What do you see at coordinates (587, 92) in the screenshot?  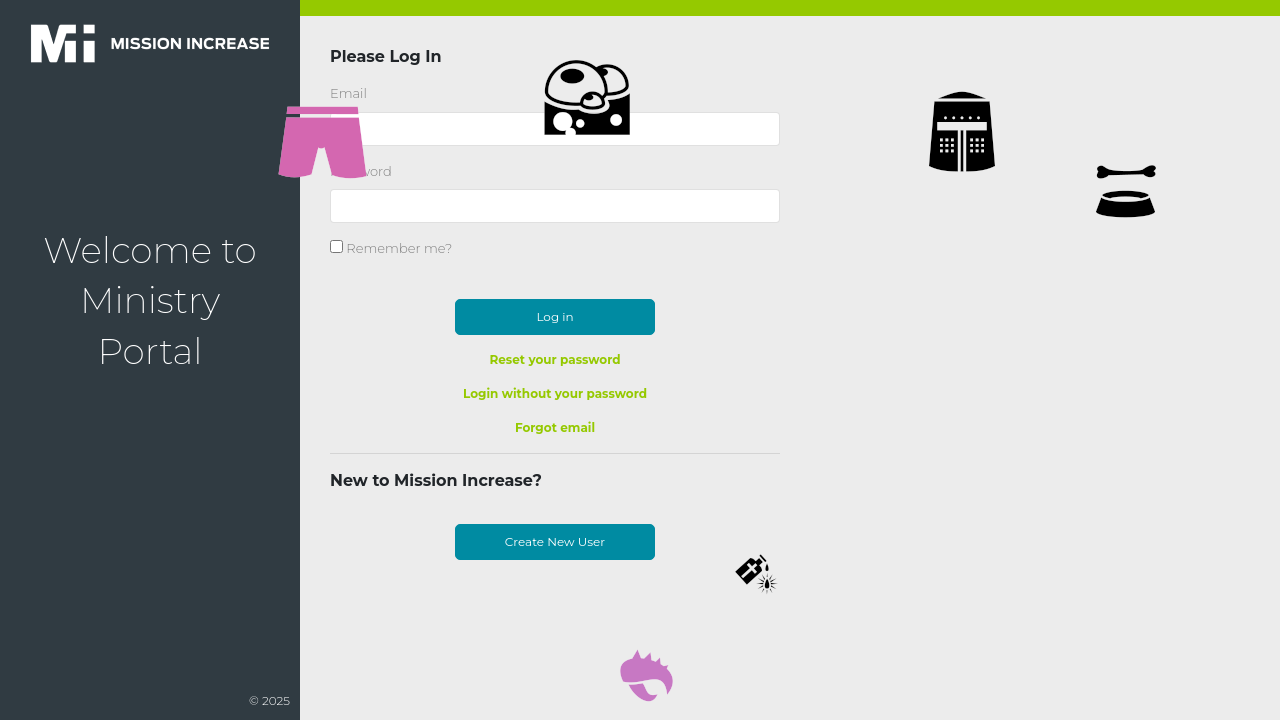 I see `indicates a brewing or crafting process in progress` at bounding box center [587, 92].